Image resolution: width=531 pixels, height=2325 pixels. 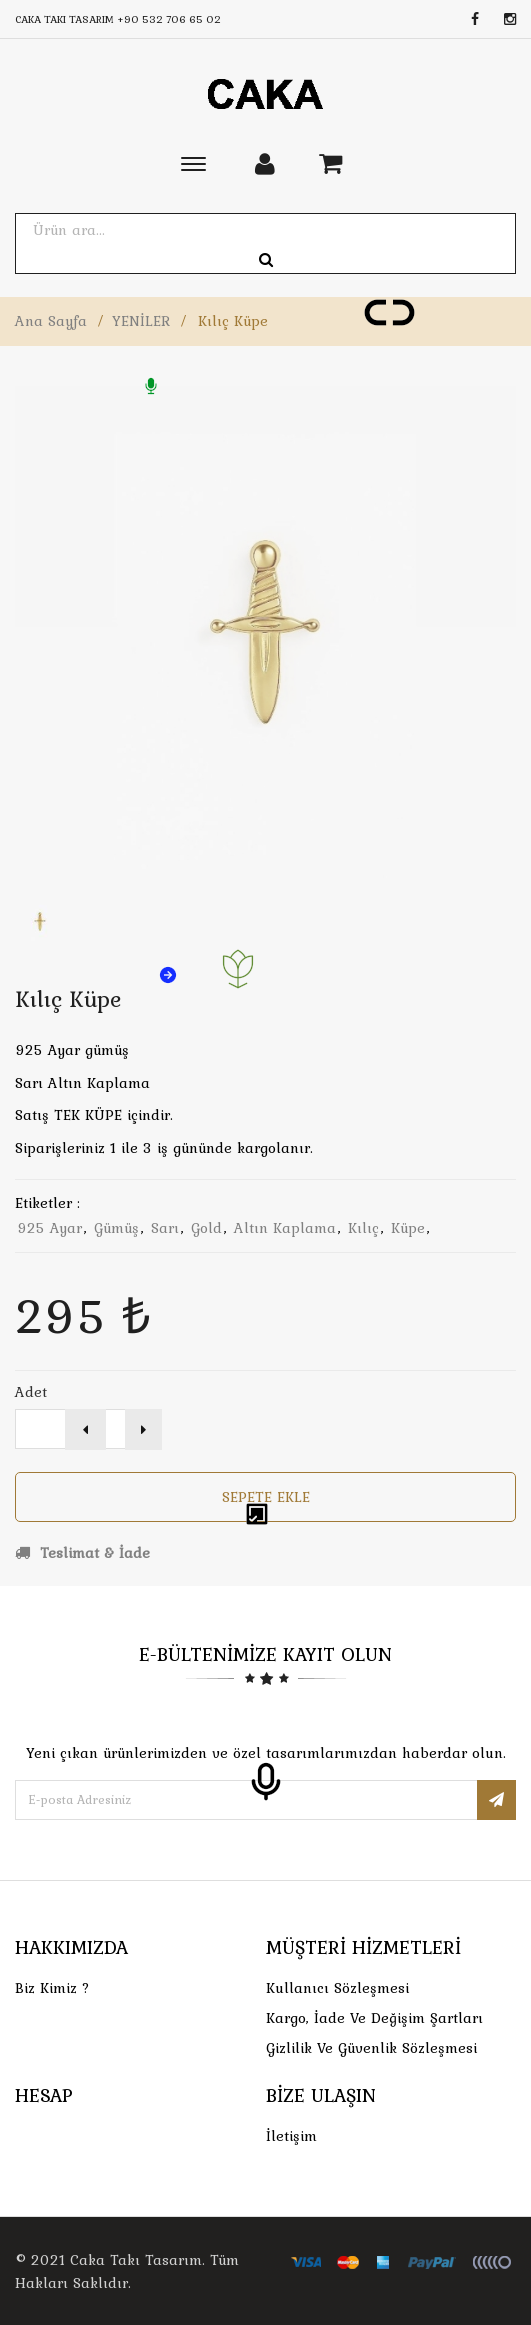 What do you see at coordinates (168, 975) in the screenshot?
I see `proceed to the next step` at bounding box center [168, 975].